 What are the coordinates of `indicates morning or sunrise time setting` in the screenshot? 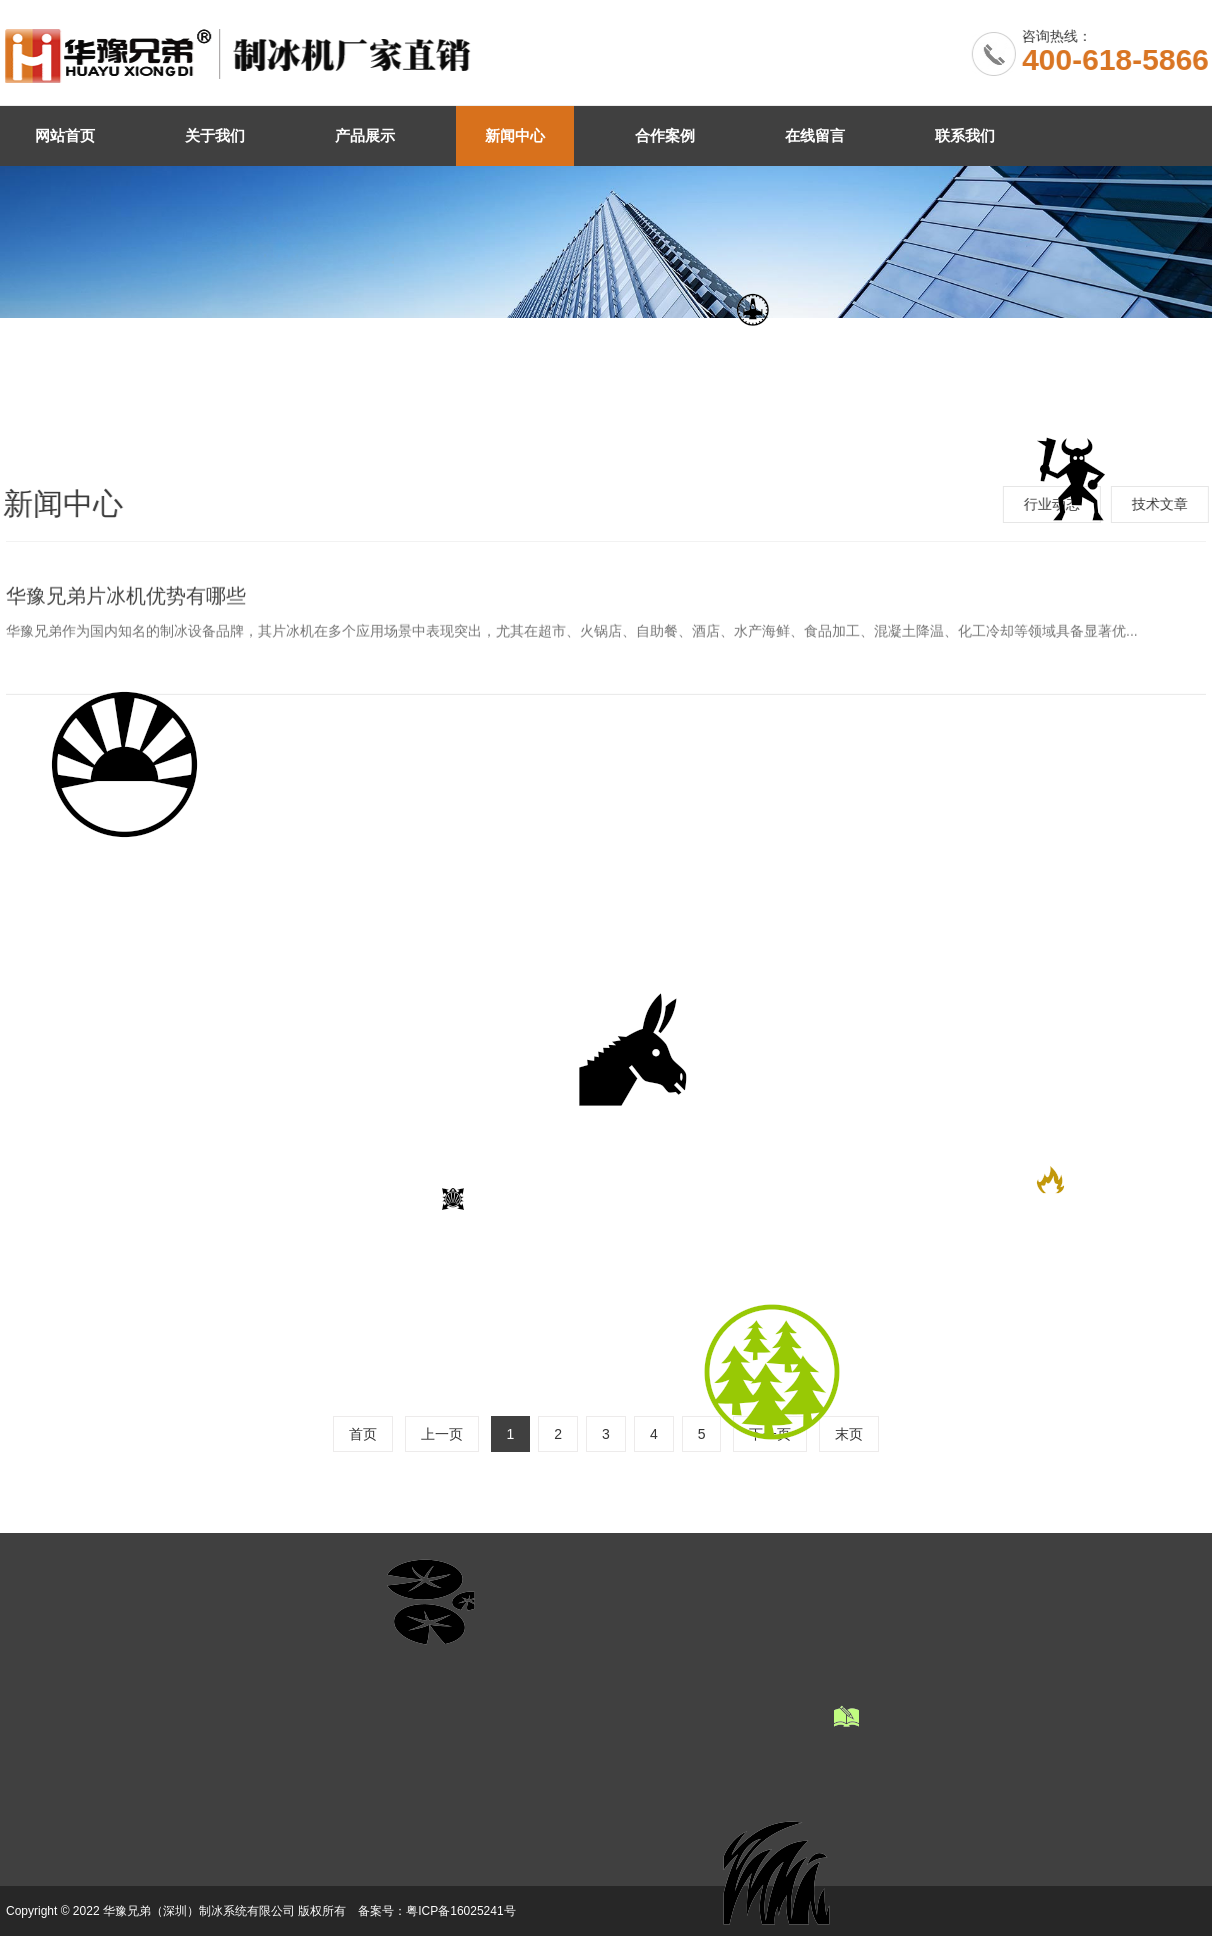 It's located at (123, 764).